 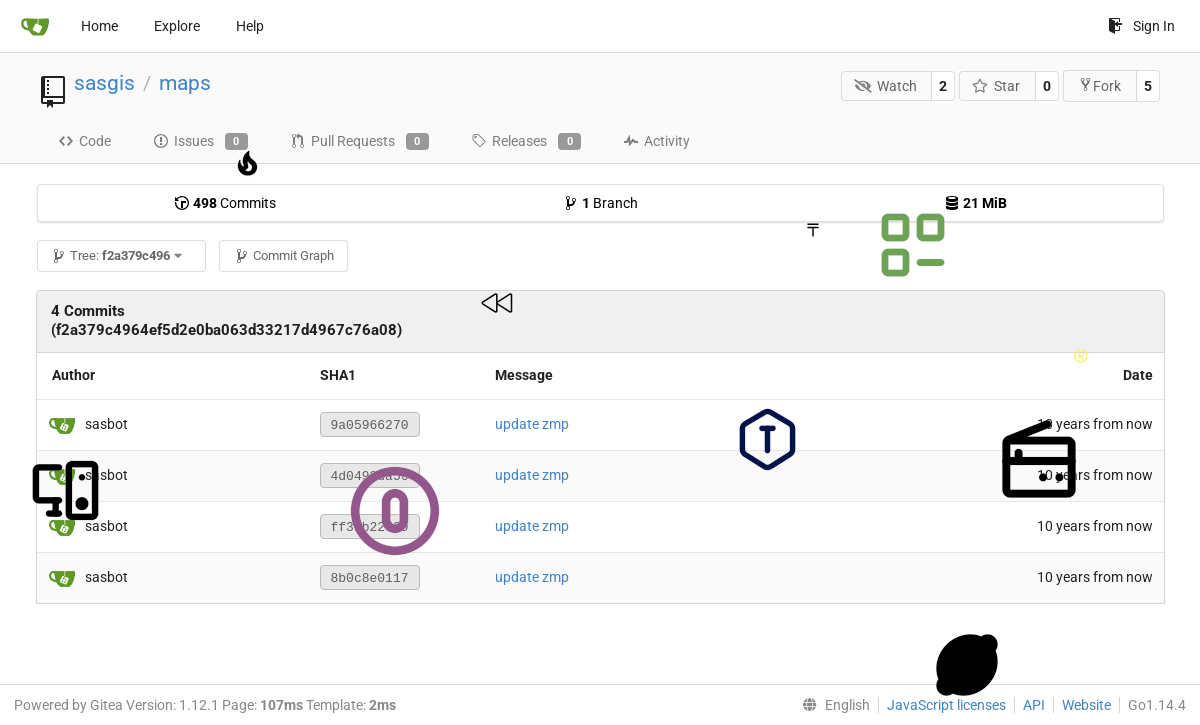 What do you see at coordinates (767, 439) in the screenshot?
I see `indicates a category or tag starting with "T"` at bounding box center [767, 439].